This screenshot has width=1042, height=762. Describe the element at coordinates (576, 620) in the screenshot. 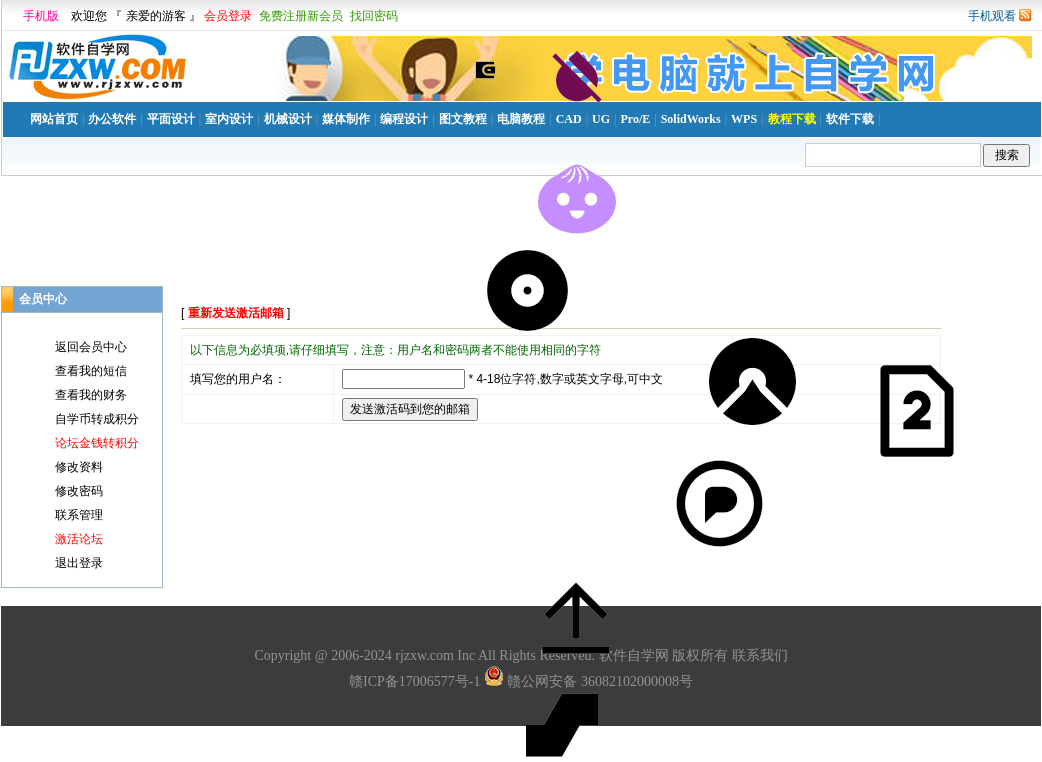

I see `upload a file or document` at that location.